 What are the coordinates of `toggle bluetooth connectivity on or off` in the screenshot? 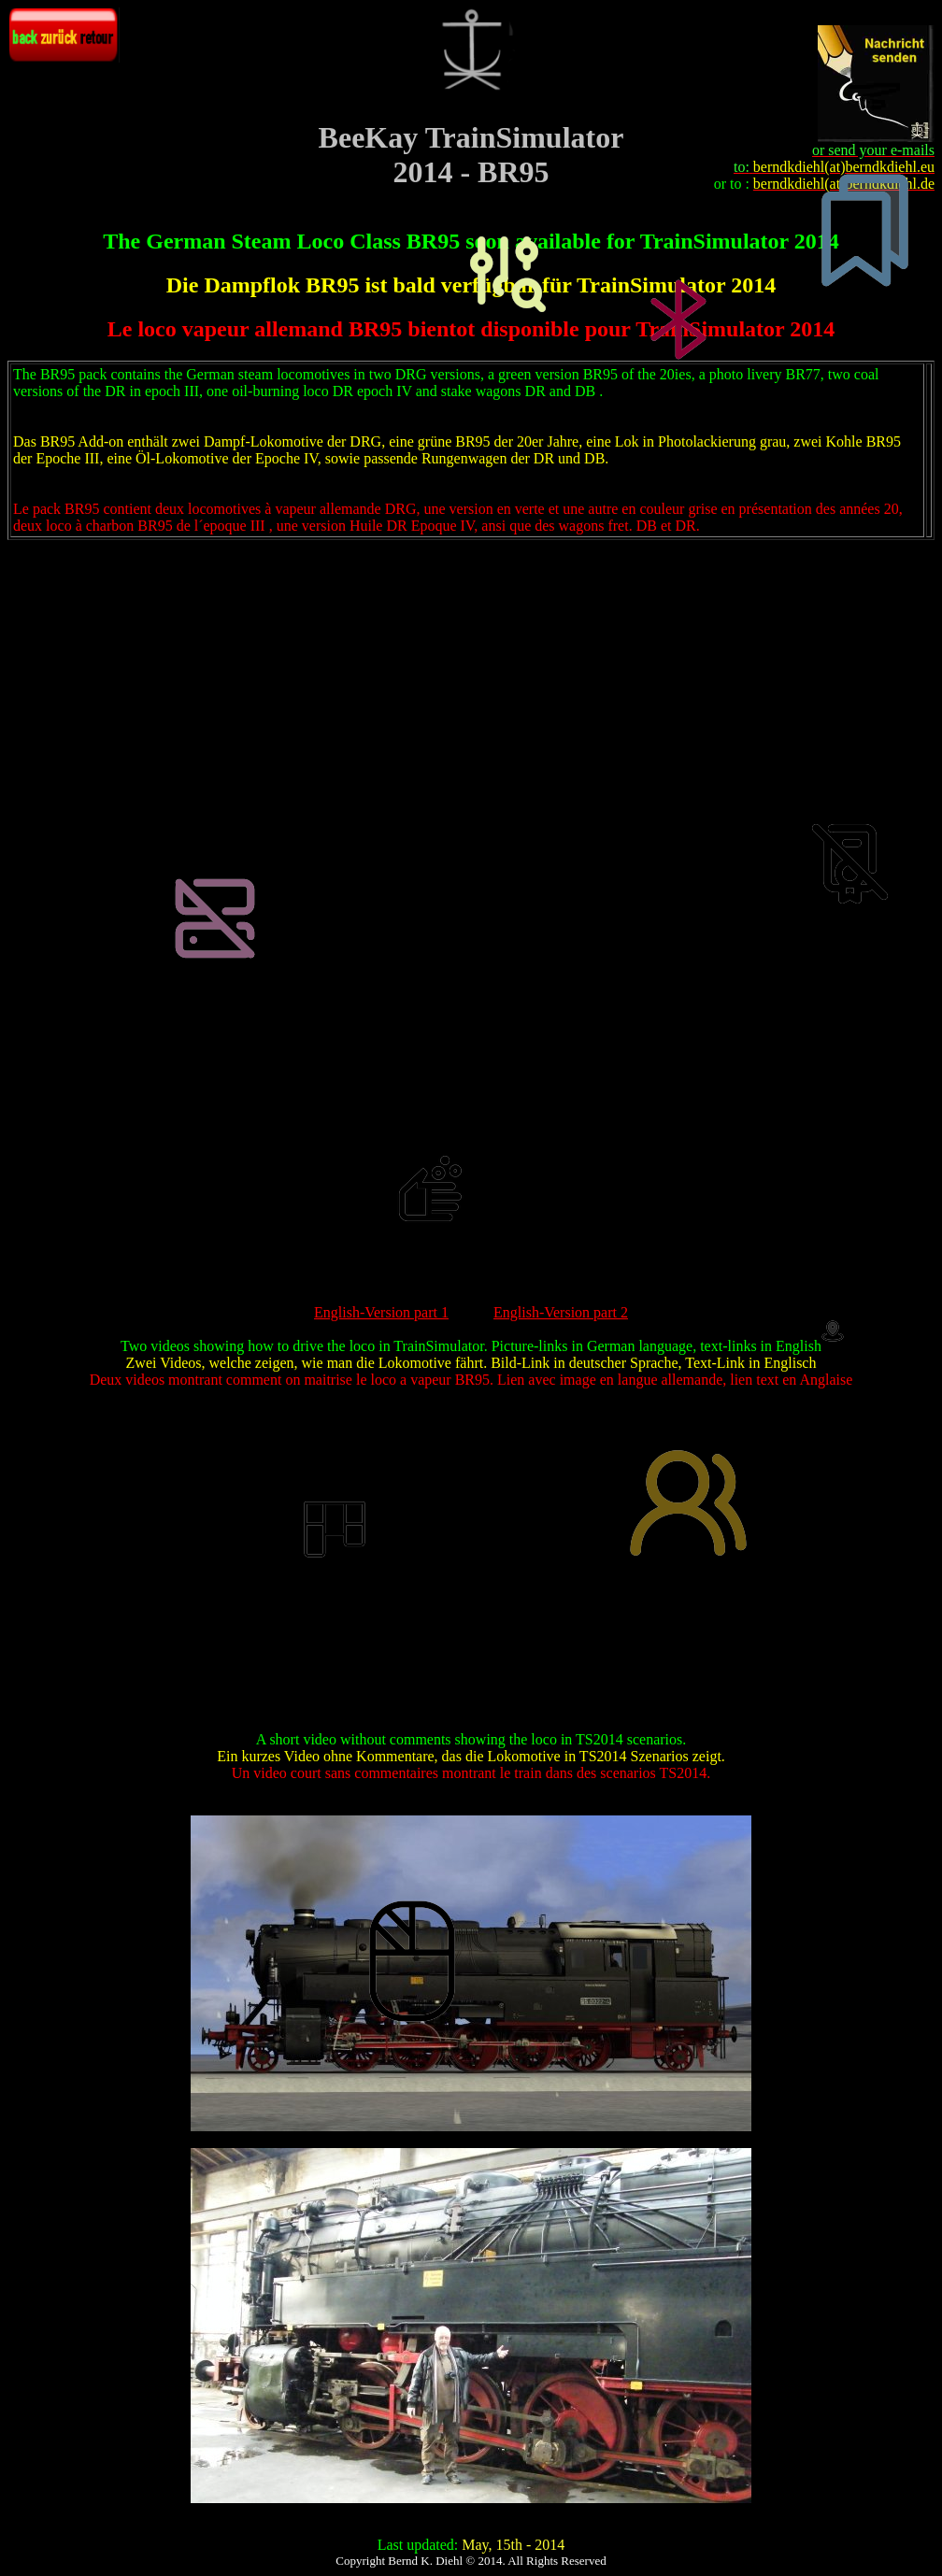 It's located at (678, 320).